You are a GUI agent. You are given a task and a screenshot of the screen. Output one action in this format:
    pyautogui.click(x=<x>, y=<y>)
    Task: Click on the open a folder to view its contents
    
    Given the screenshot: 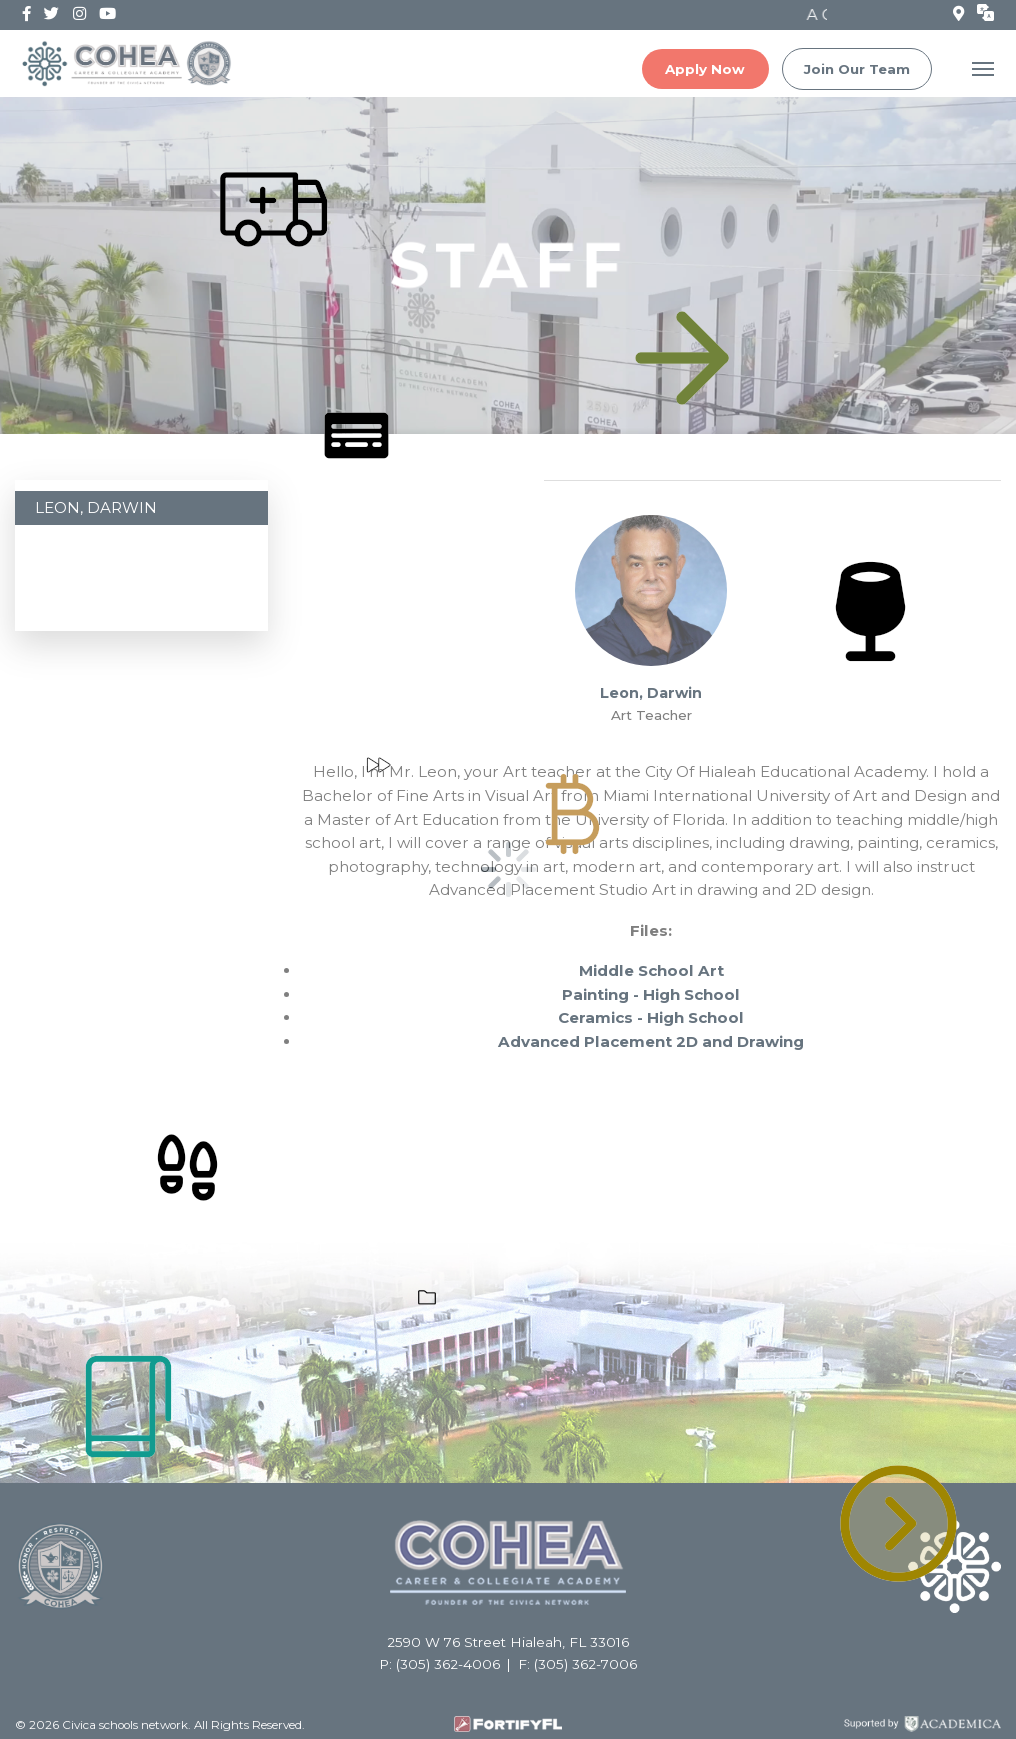 What is the action you would take?
    pyautogui.click(x=427, y=1297)
    